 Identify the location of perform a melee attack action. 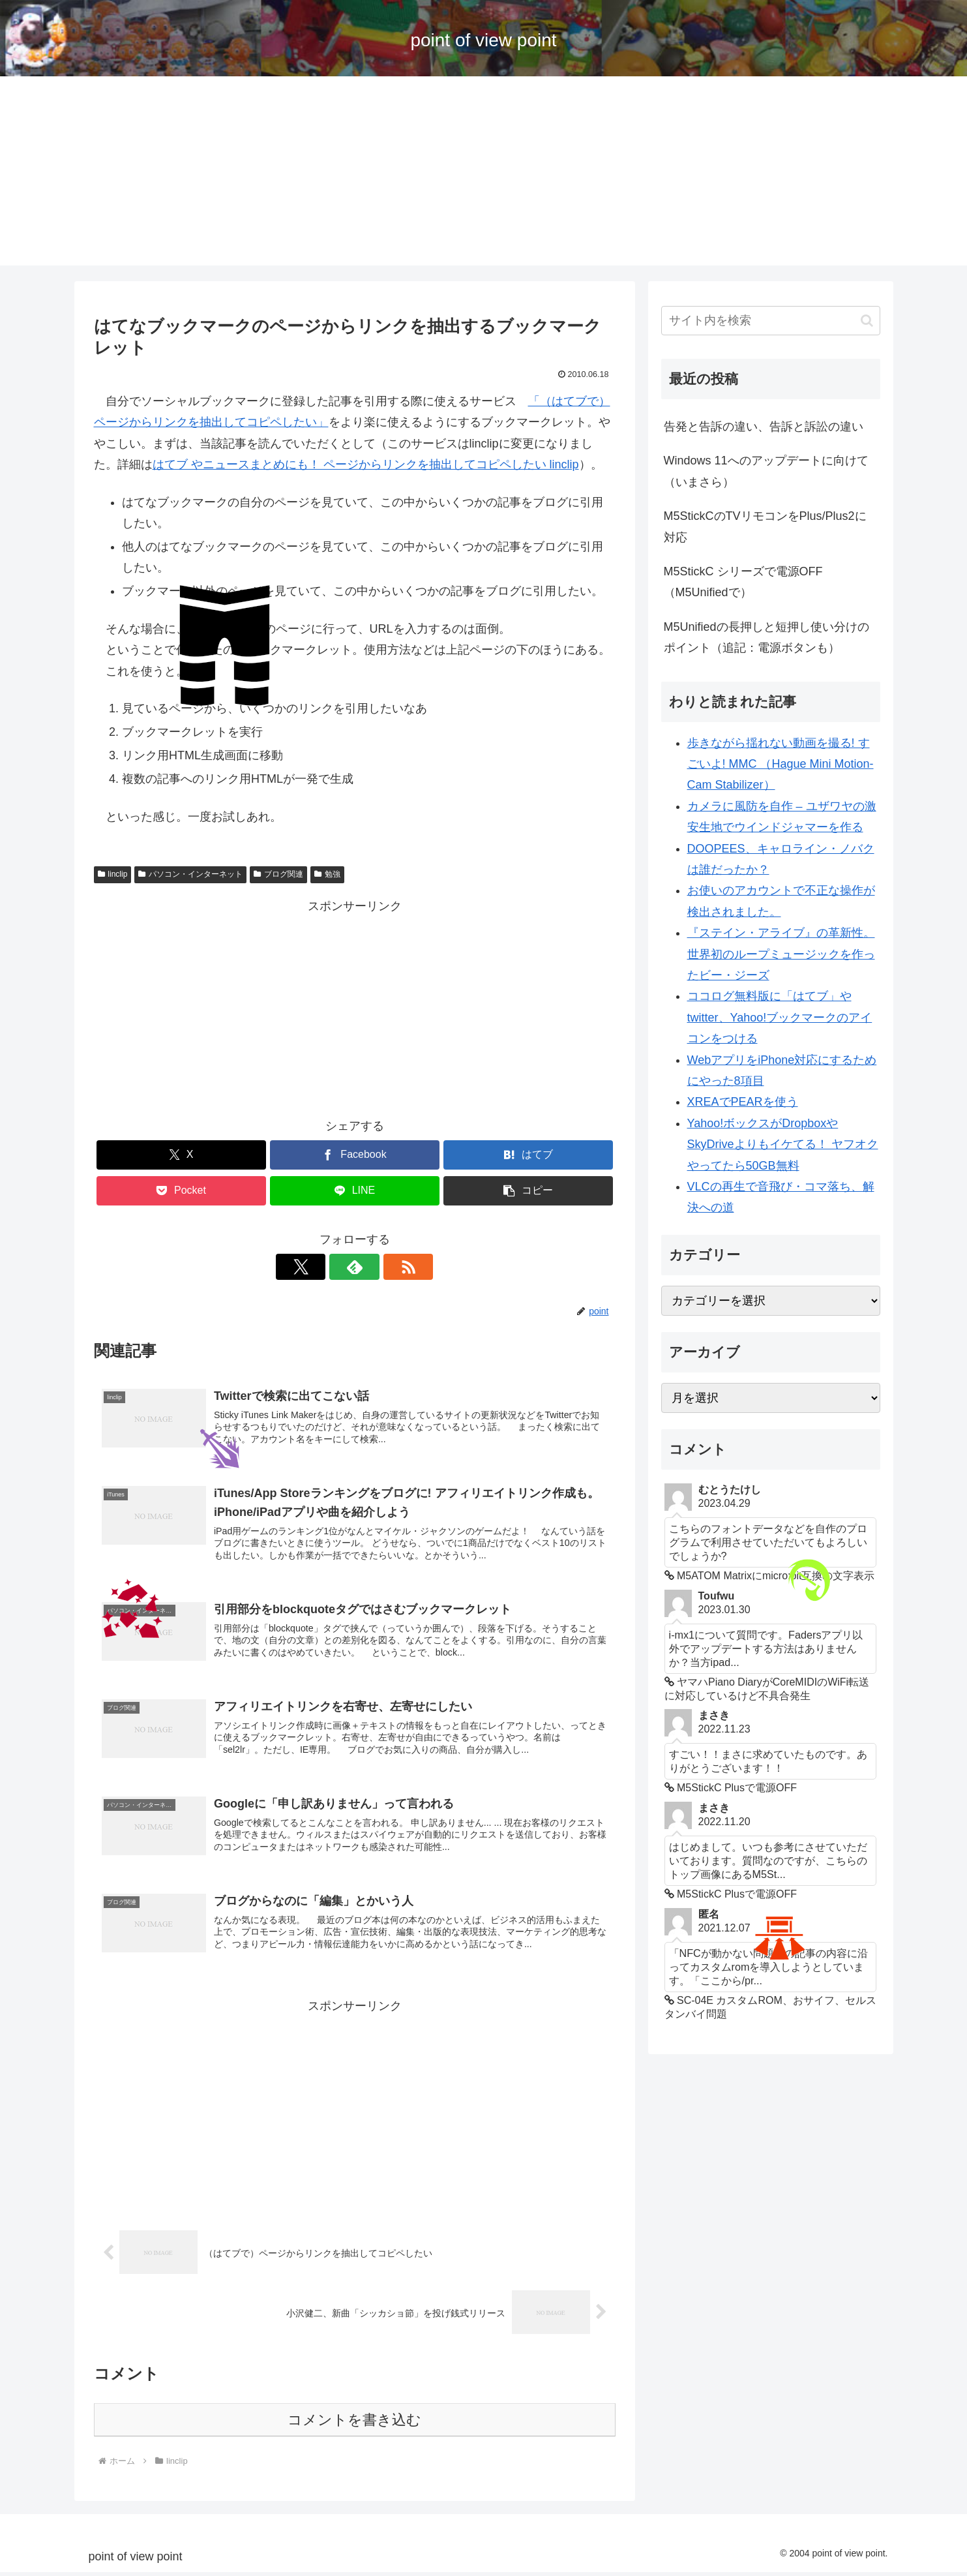
(809, 1580).